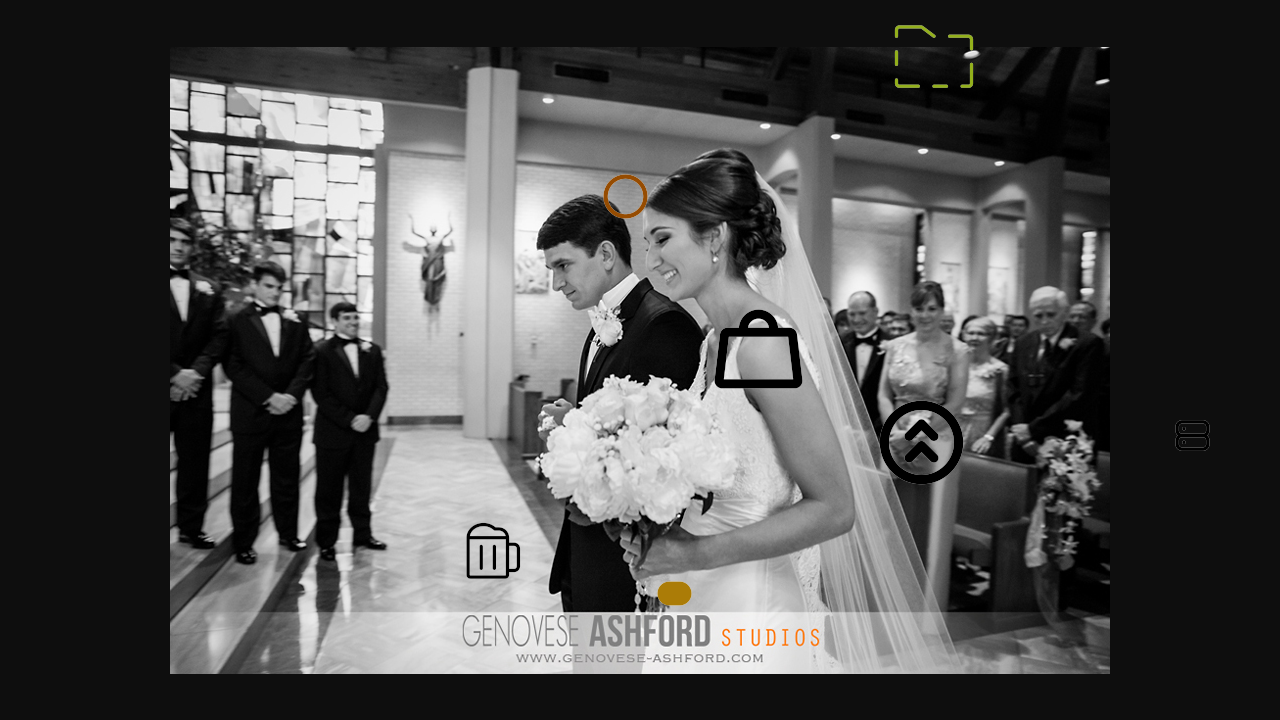  What do you see at coordinates (758, 353) in the screenshot?
I see `access your shopping bag` at bounding box center [758, 353].